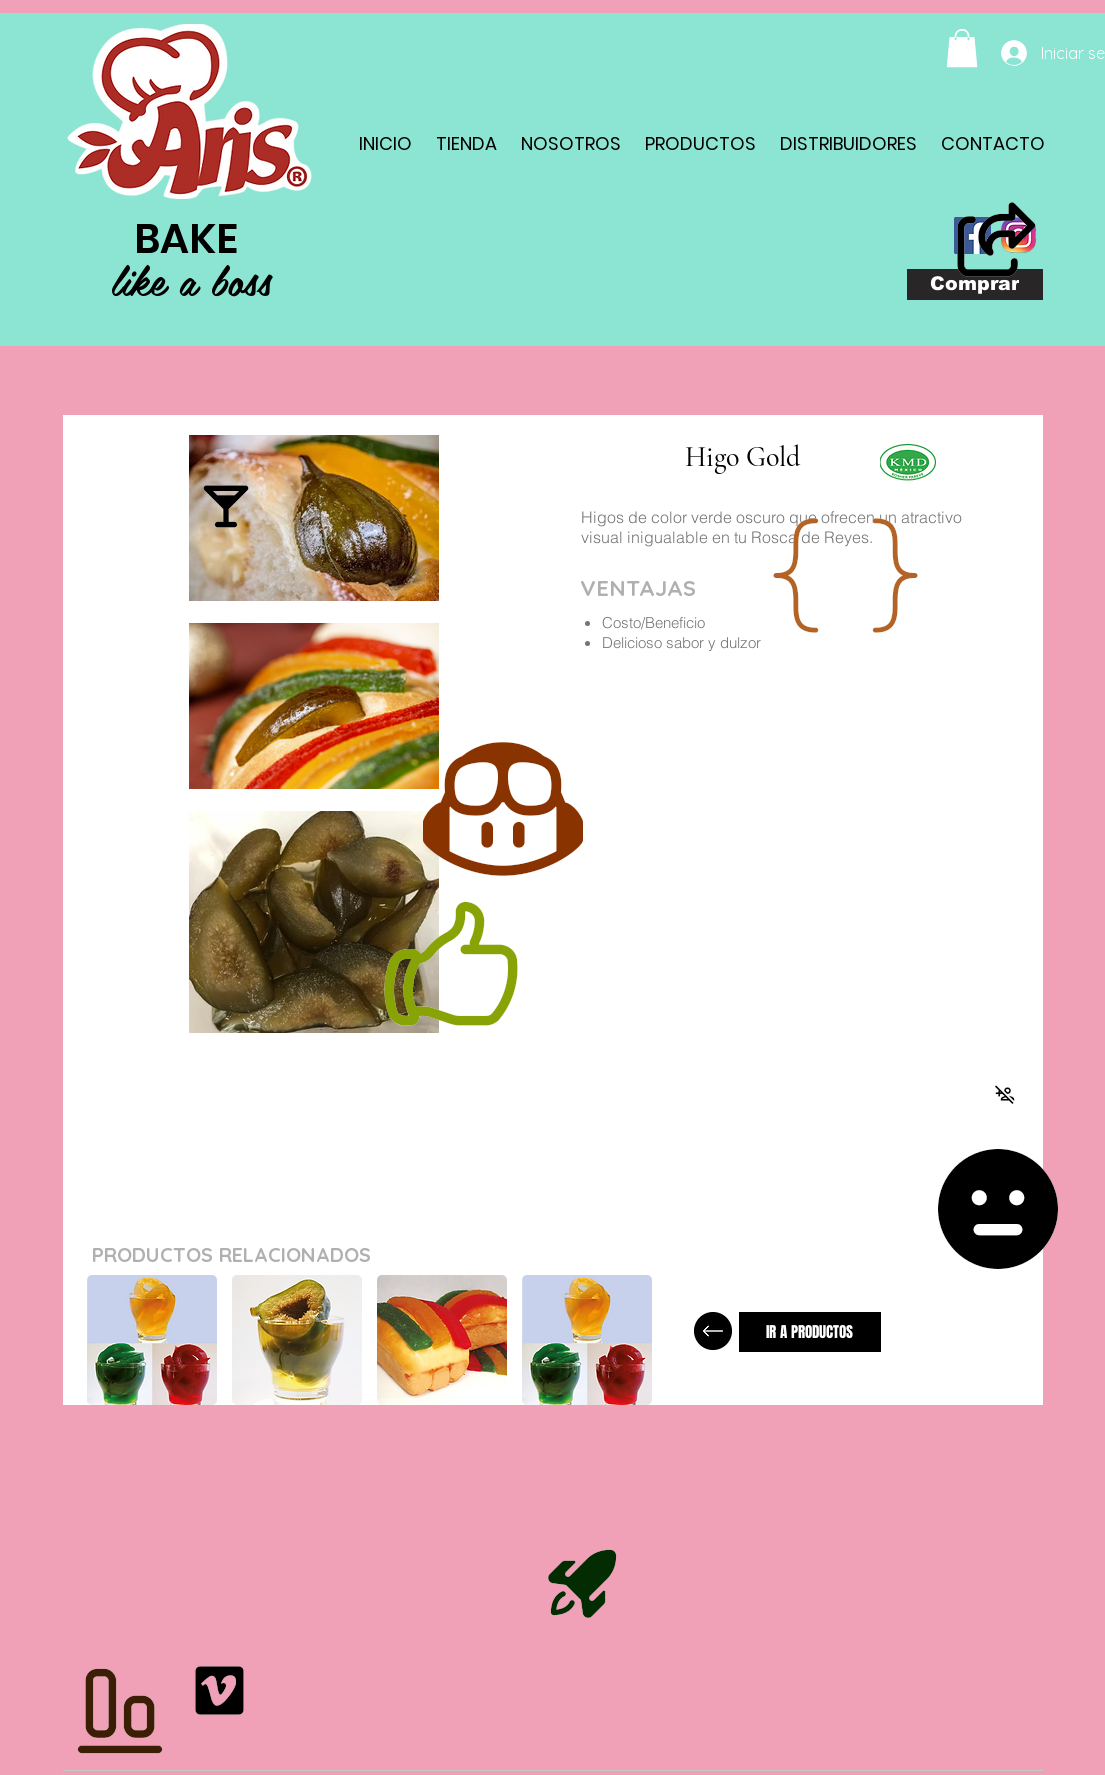  Describe the element at coordinates (503, 809) in the screenshot. I see `access github copilot ai assistant` at that location.